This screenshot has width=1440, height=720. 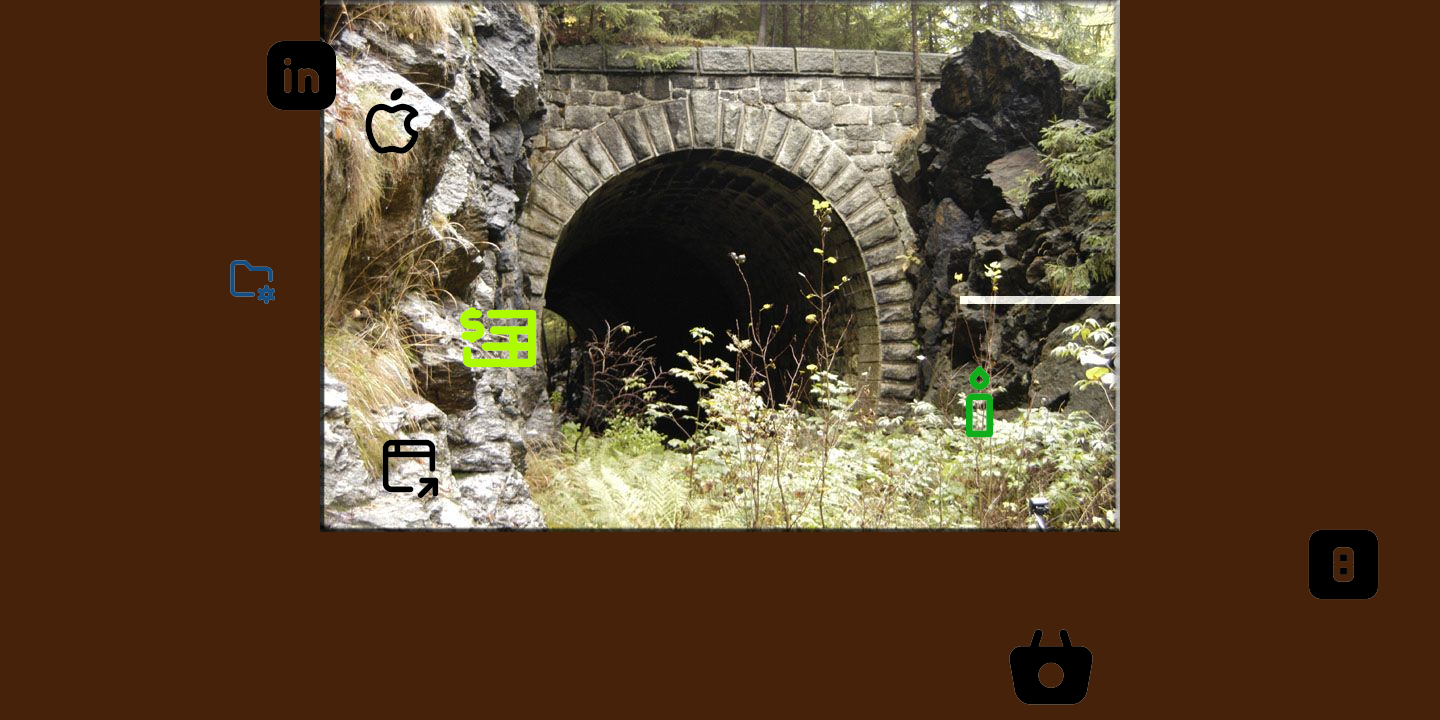 I want to click on view shopping basket, so click(x=1051, y=667).